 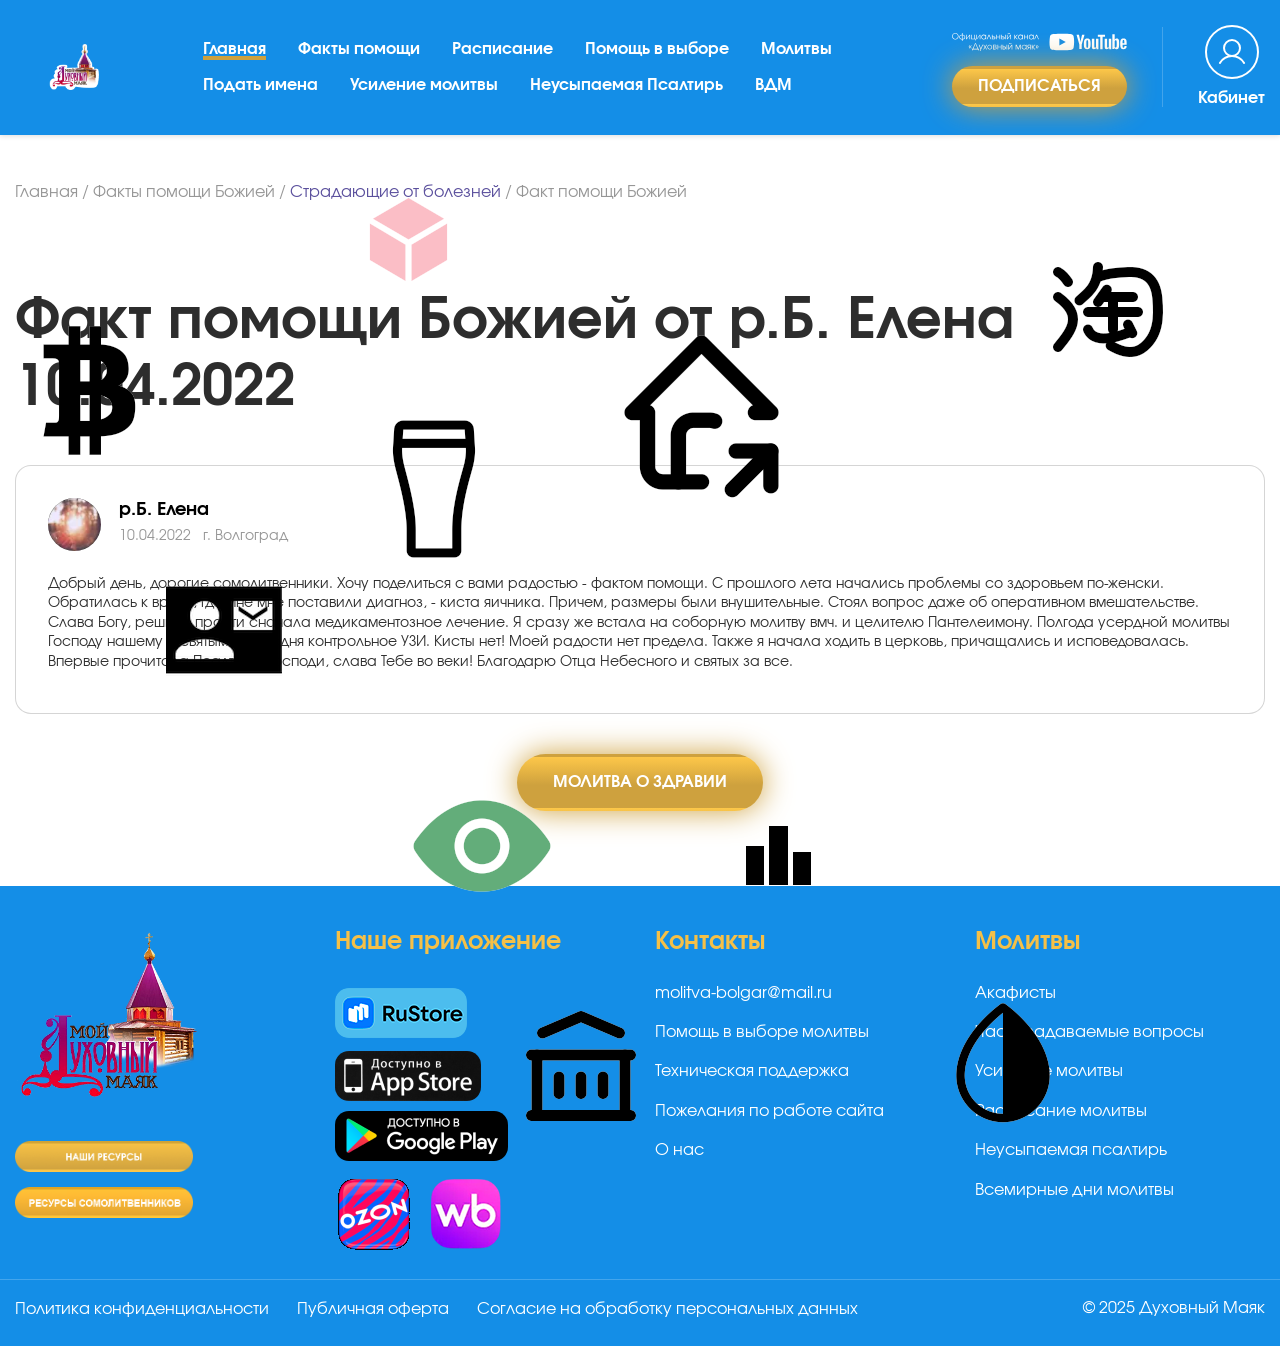 What do you see at coordinates (482, 846) in the screenshot?
I see `view or preview content` at bounding box center [482, 846].